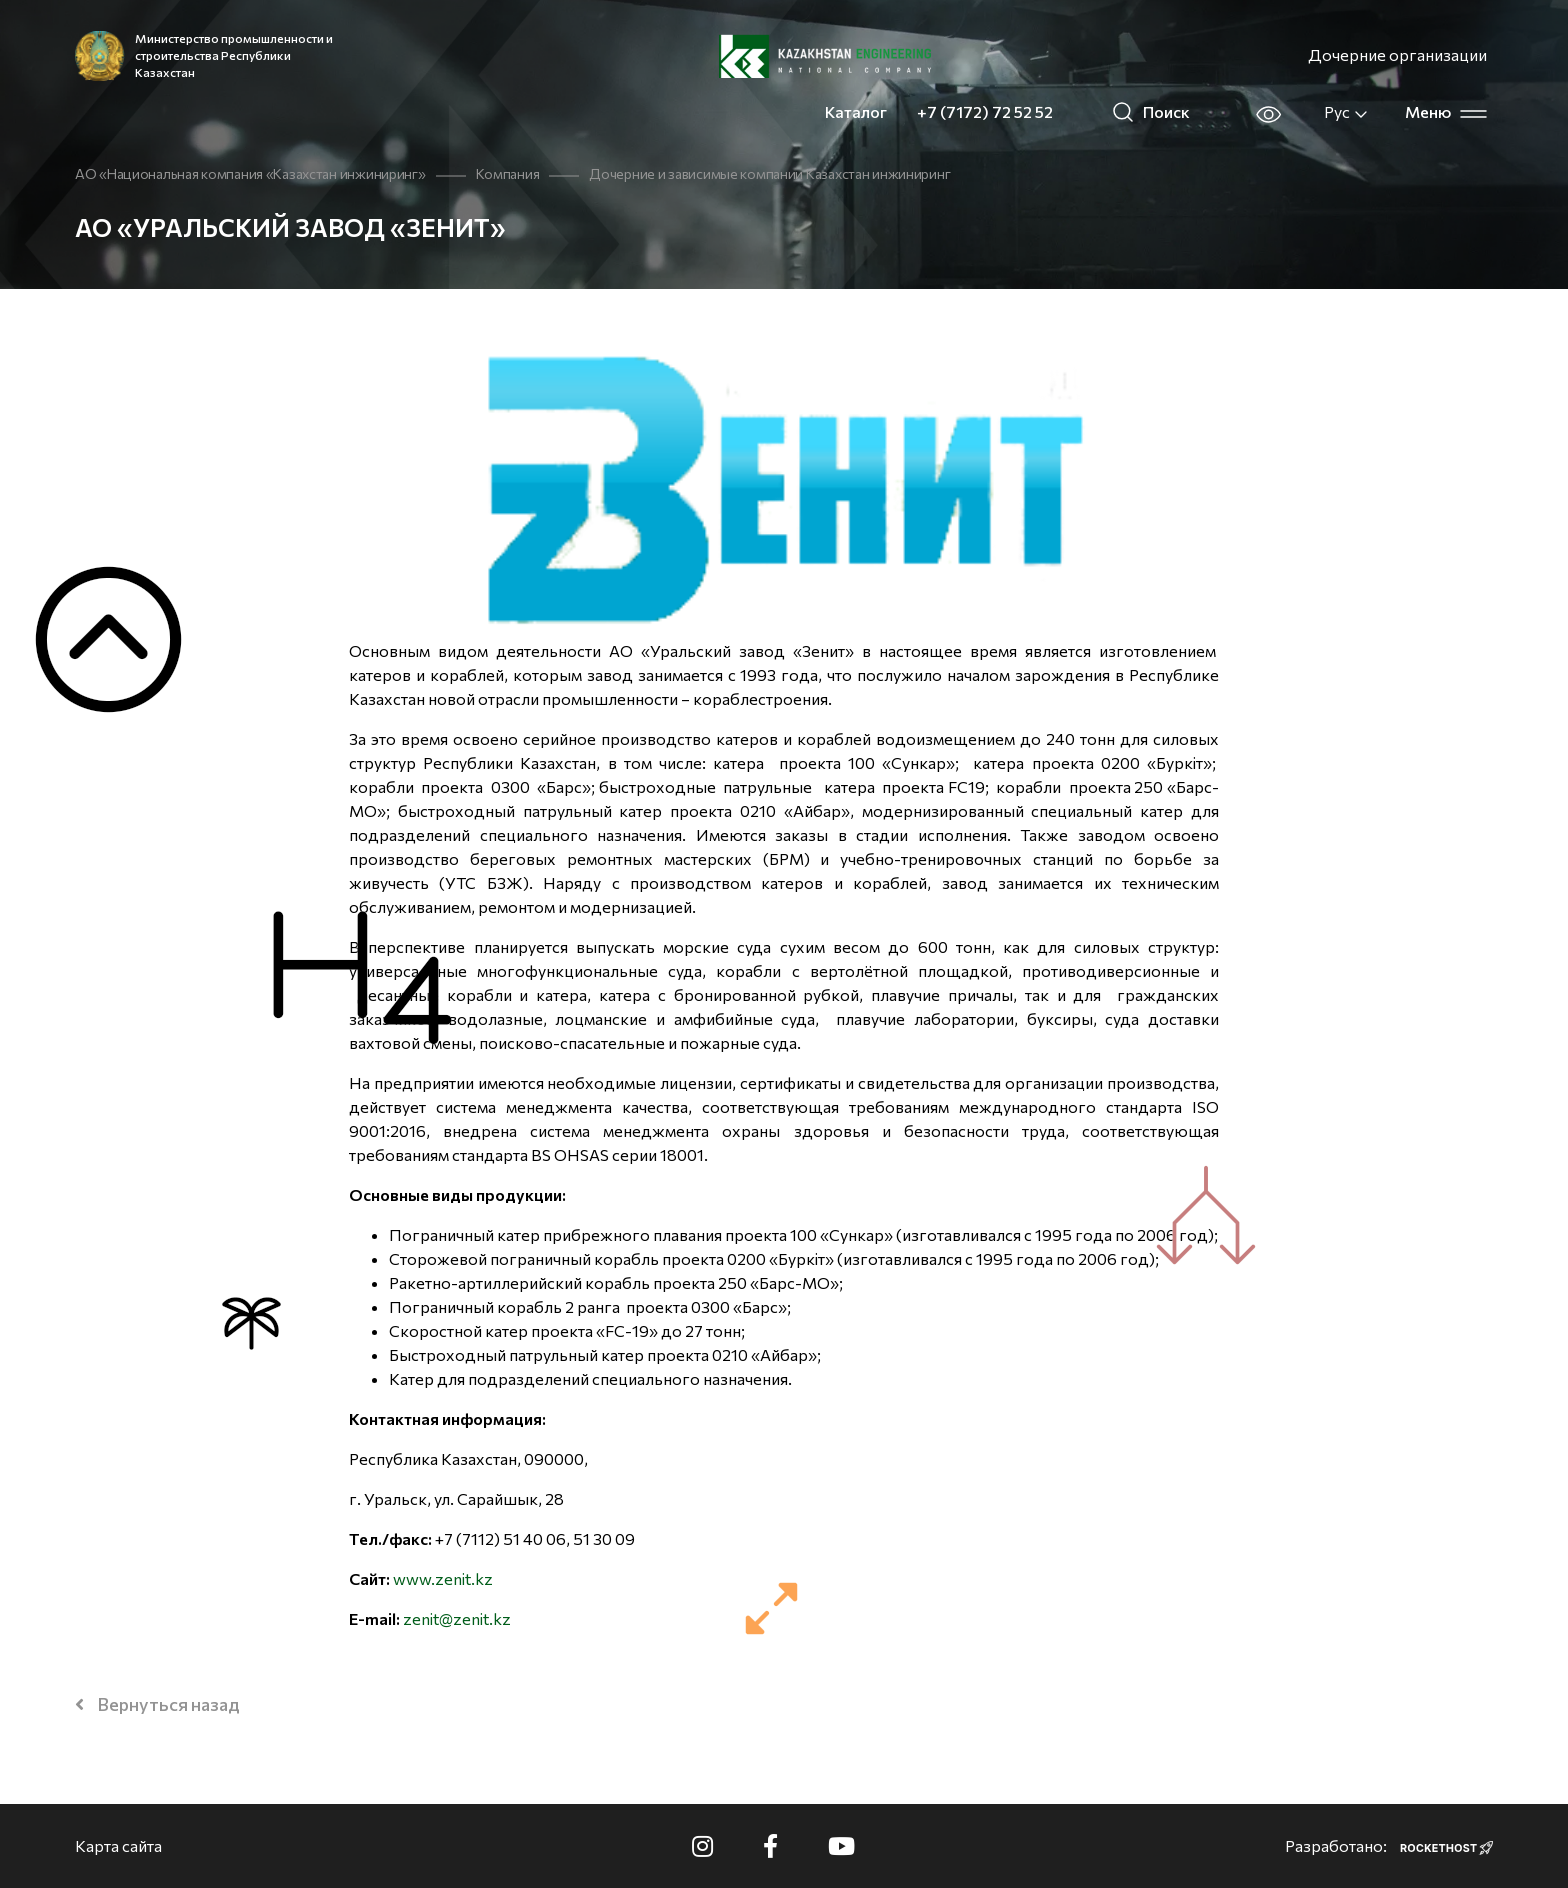 The image size is (1568, 1888). Describe the element at coordinates (108, 639) in the screenshot. I see `scroll to top of page` at that location.